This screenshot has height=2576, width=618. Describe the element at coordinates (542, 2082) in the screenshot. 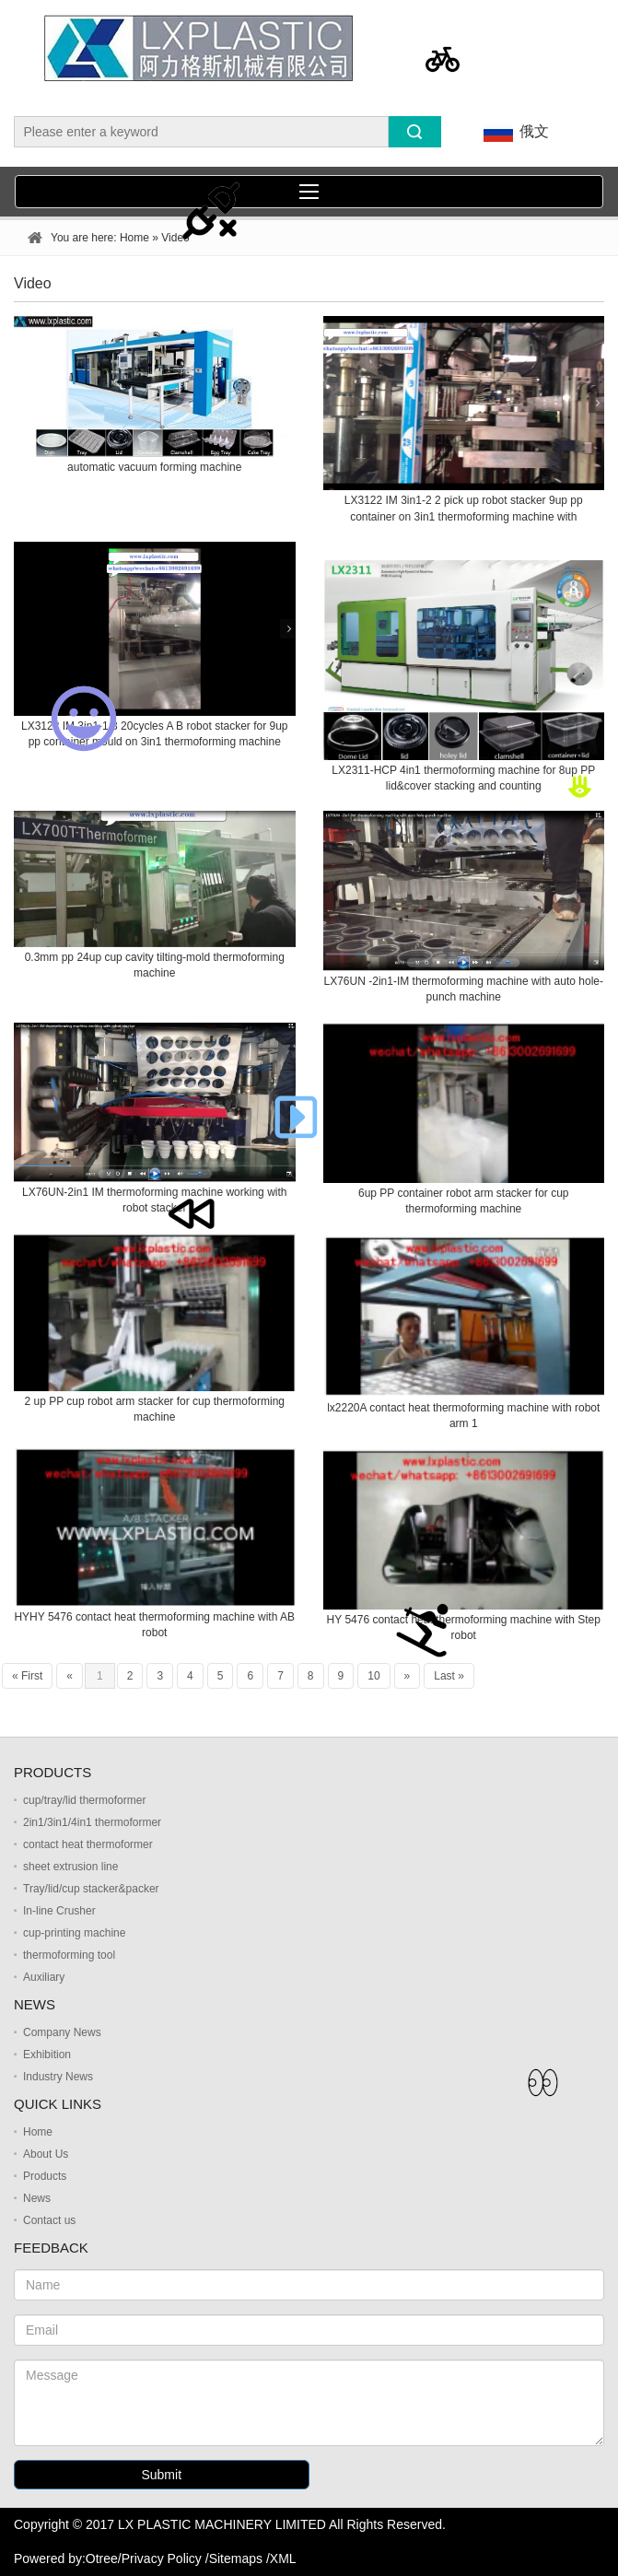

I see `view who has seen your content` at that location.